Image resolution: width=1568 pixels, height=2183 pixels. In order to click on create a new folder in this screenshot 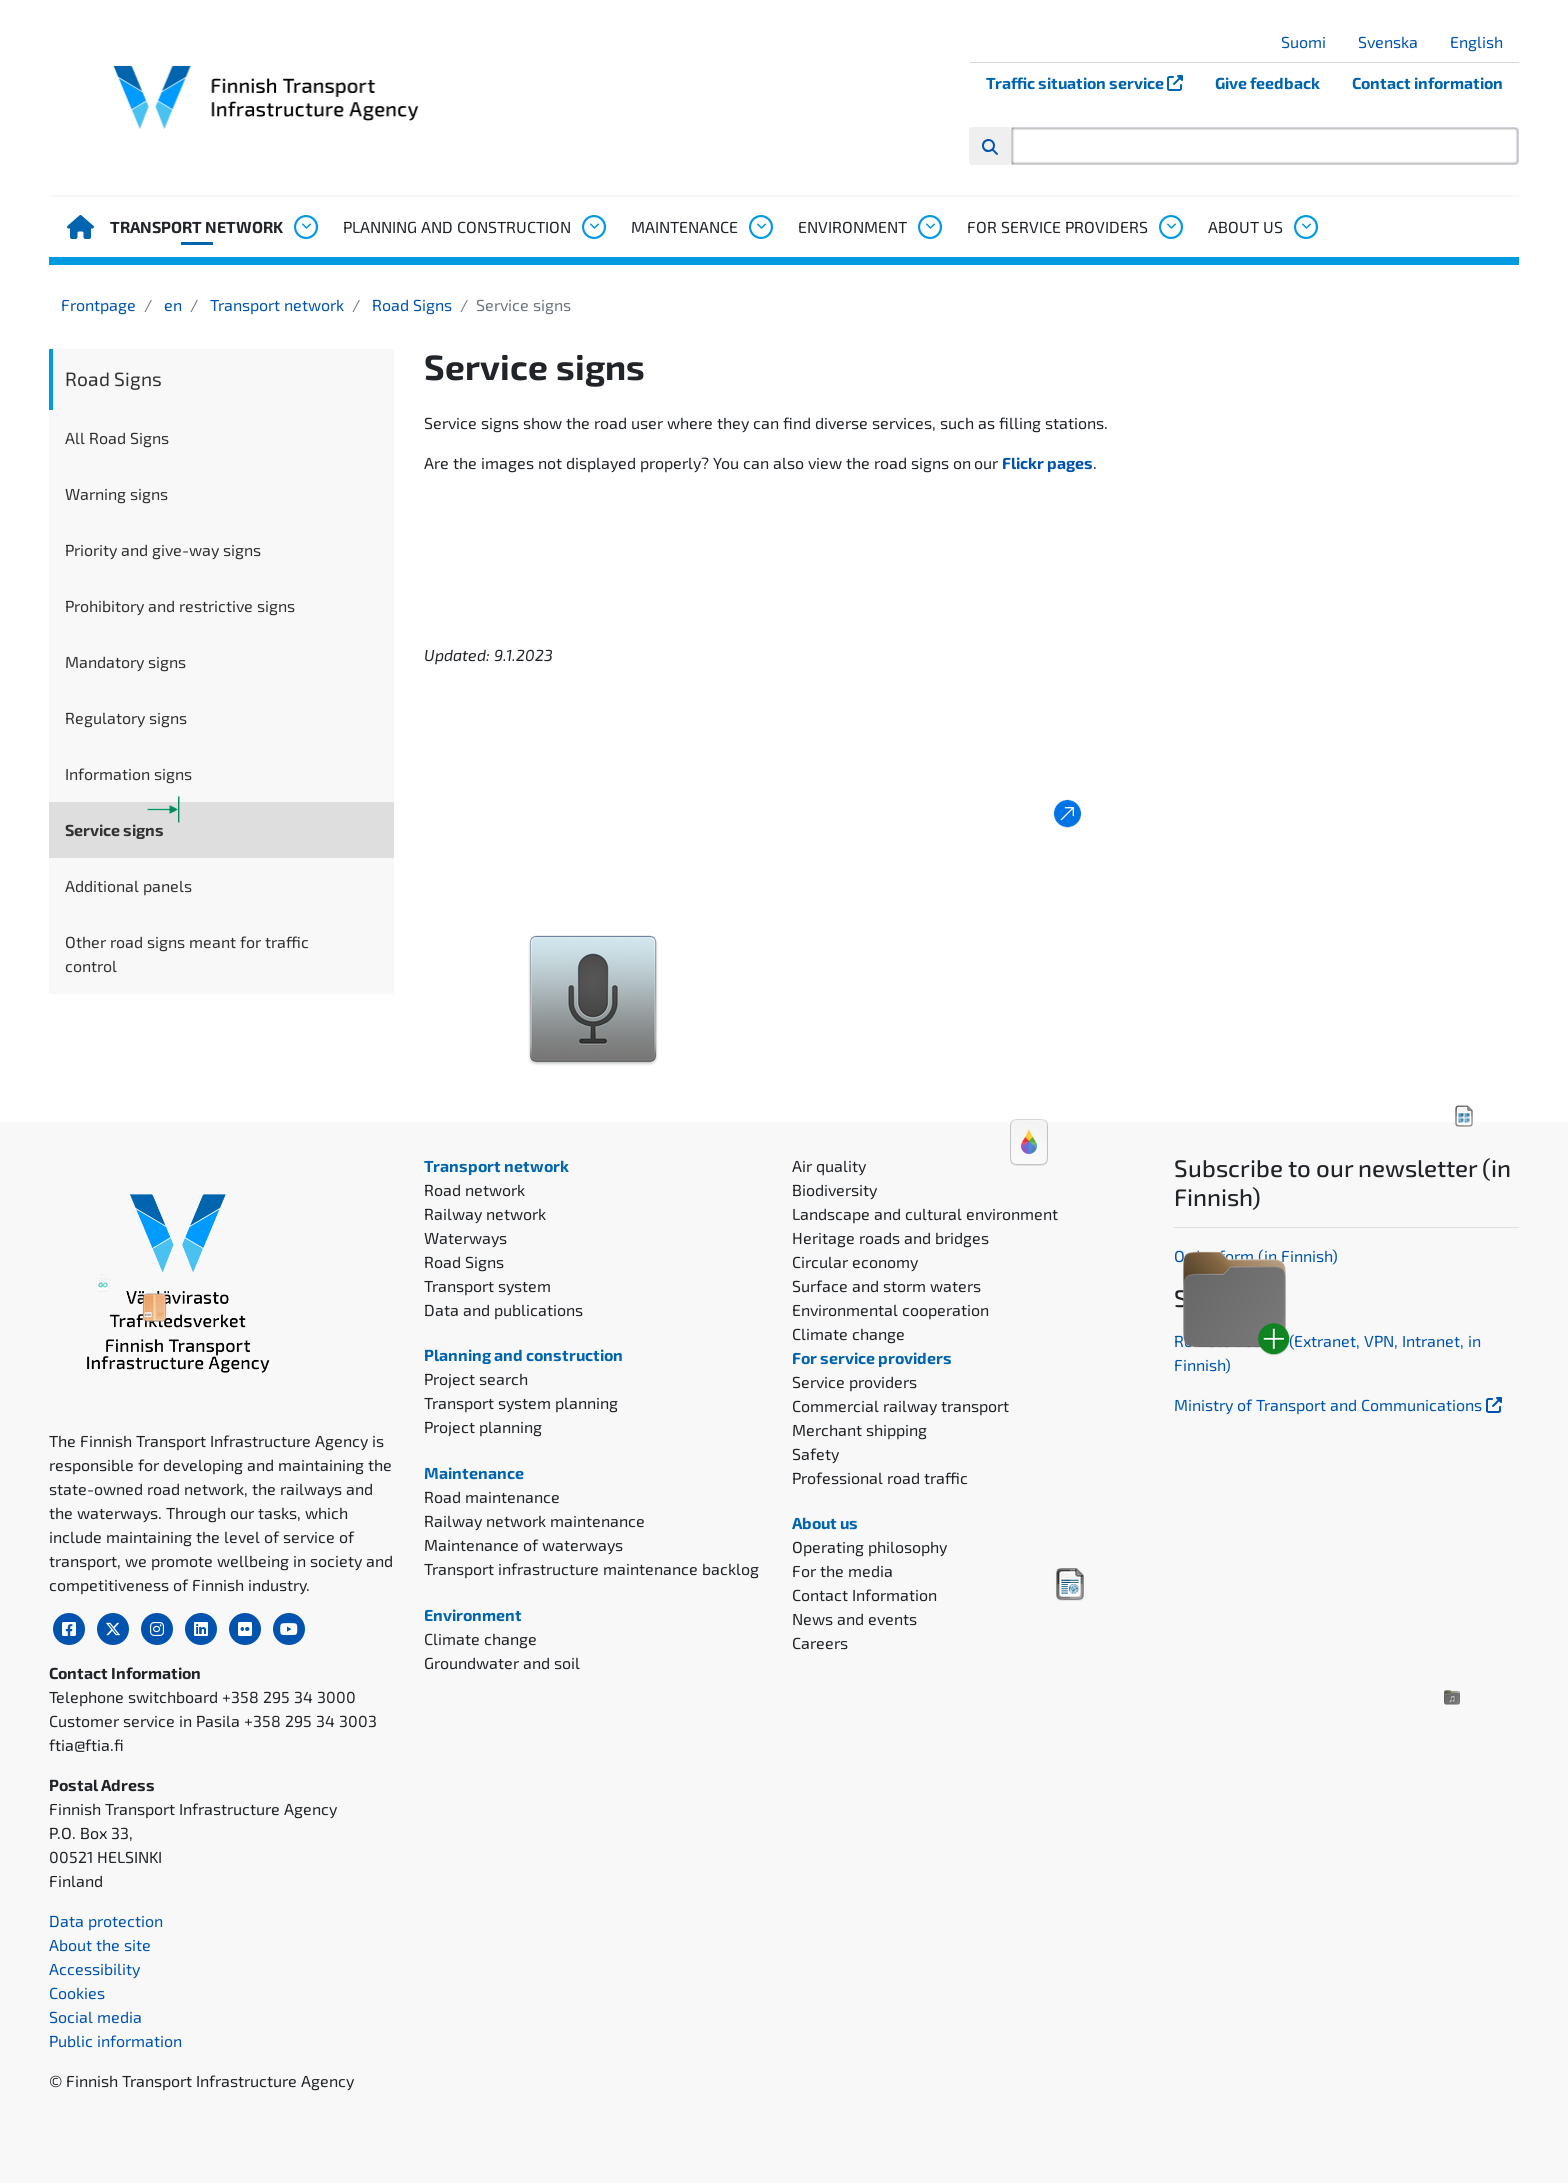, I will do `click(1234, 1299)`.